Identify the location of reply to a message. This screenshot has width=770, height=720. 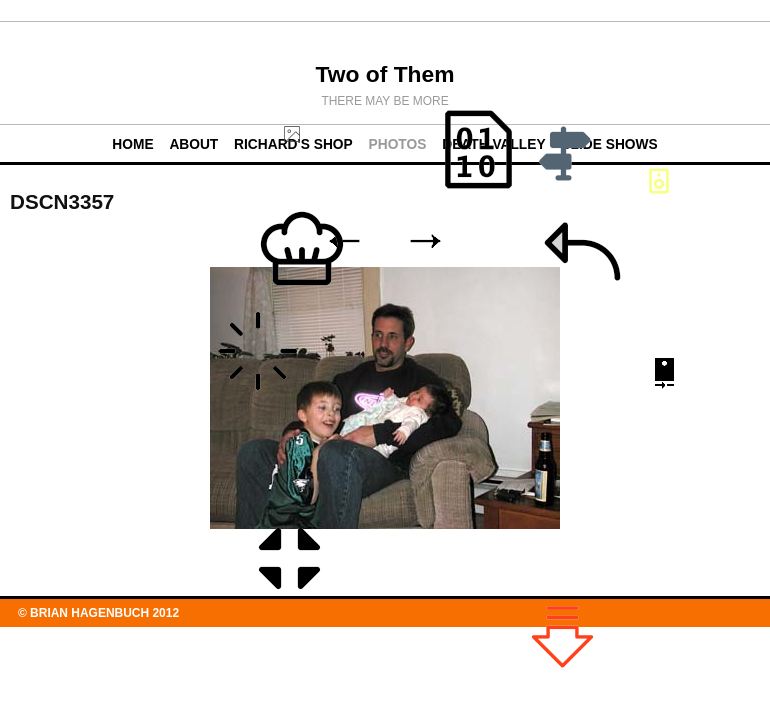
(582, 251).